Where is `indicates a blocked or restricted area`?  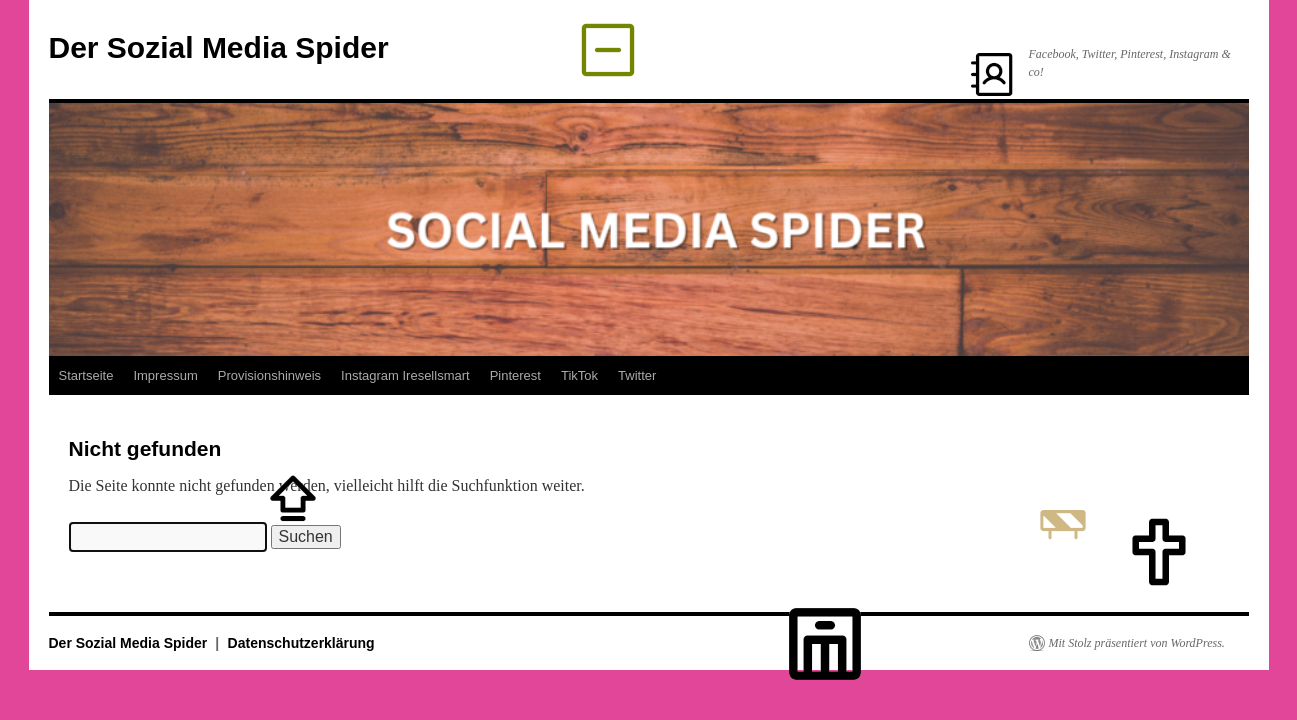
indicates a blocked or restricted area is located at coordinates (1063, 523).